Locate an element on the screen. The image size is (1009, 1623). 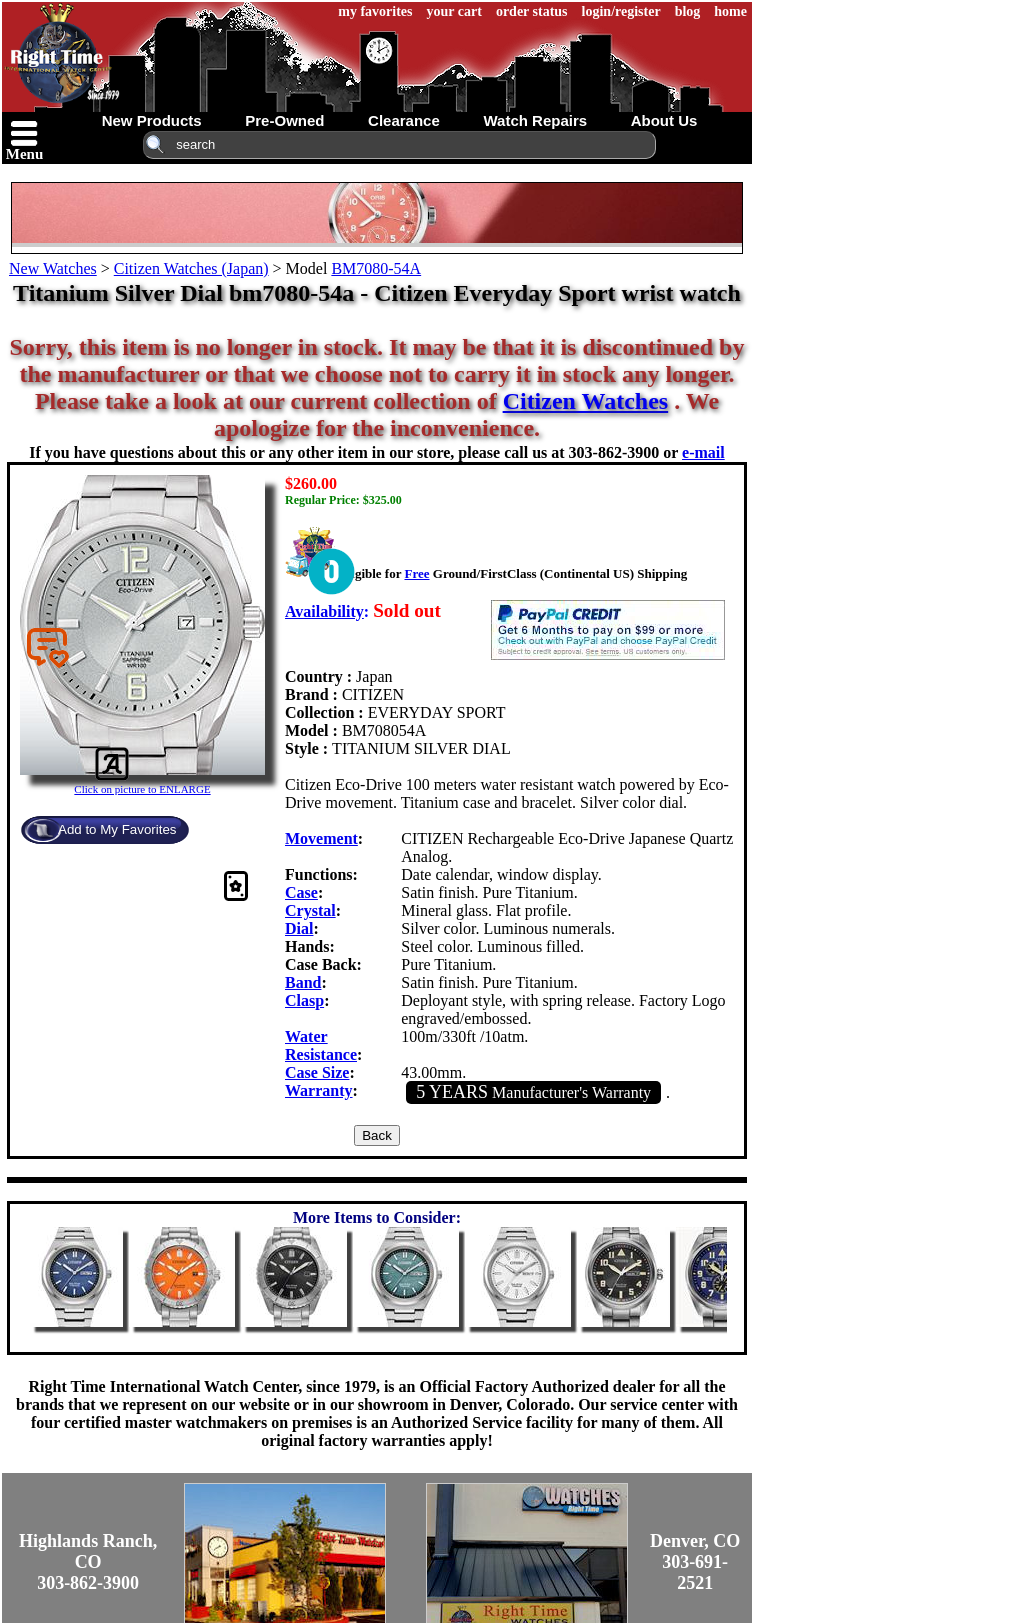
indicates zero items or notifications is located at coordinates (331, 571).